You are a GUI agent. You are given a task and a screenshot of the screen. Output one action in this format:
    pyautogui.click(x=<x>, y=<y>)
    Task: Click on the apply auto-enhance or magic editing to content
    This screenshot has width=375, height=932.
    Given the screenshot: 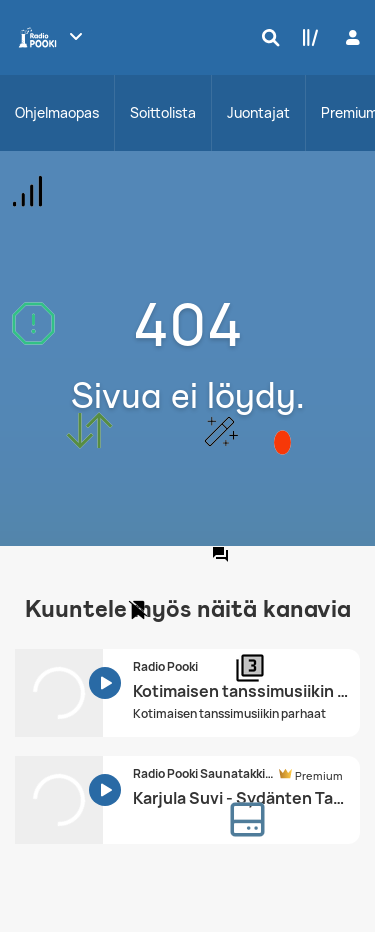 What is the action you would take?
    pyautogui.click(x=219, y=431)
    